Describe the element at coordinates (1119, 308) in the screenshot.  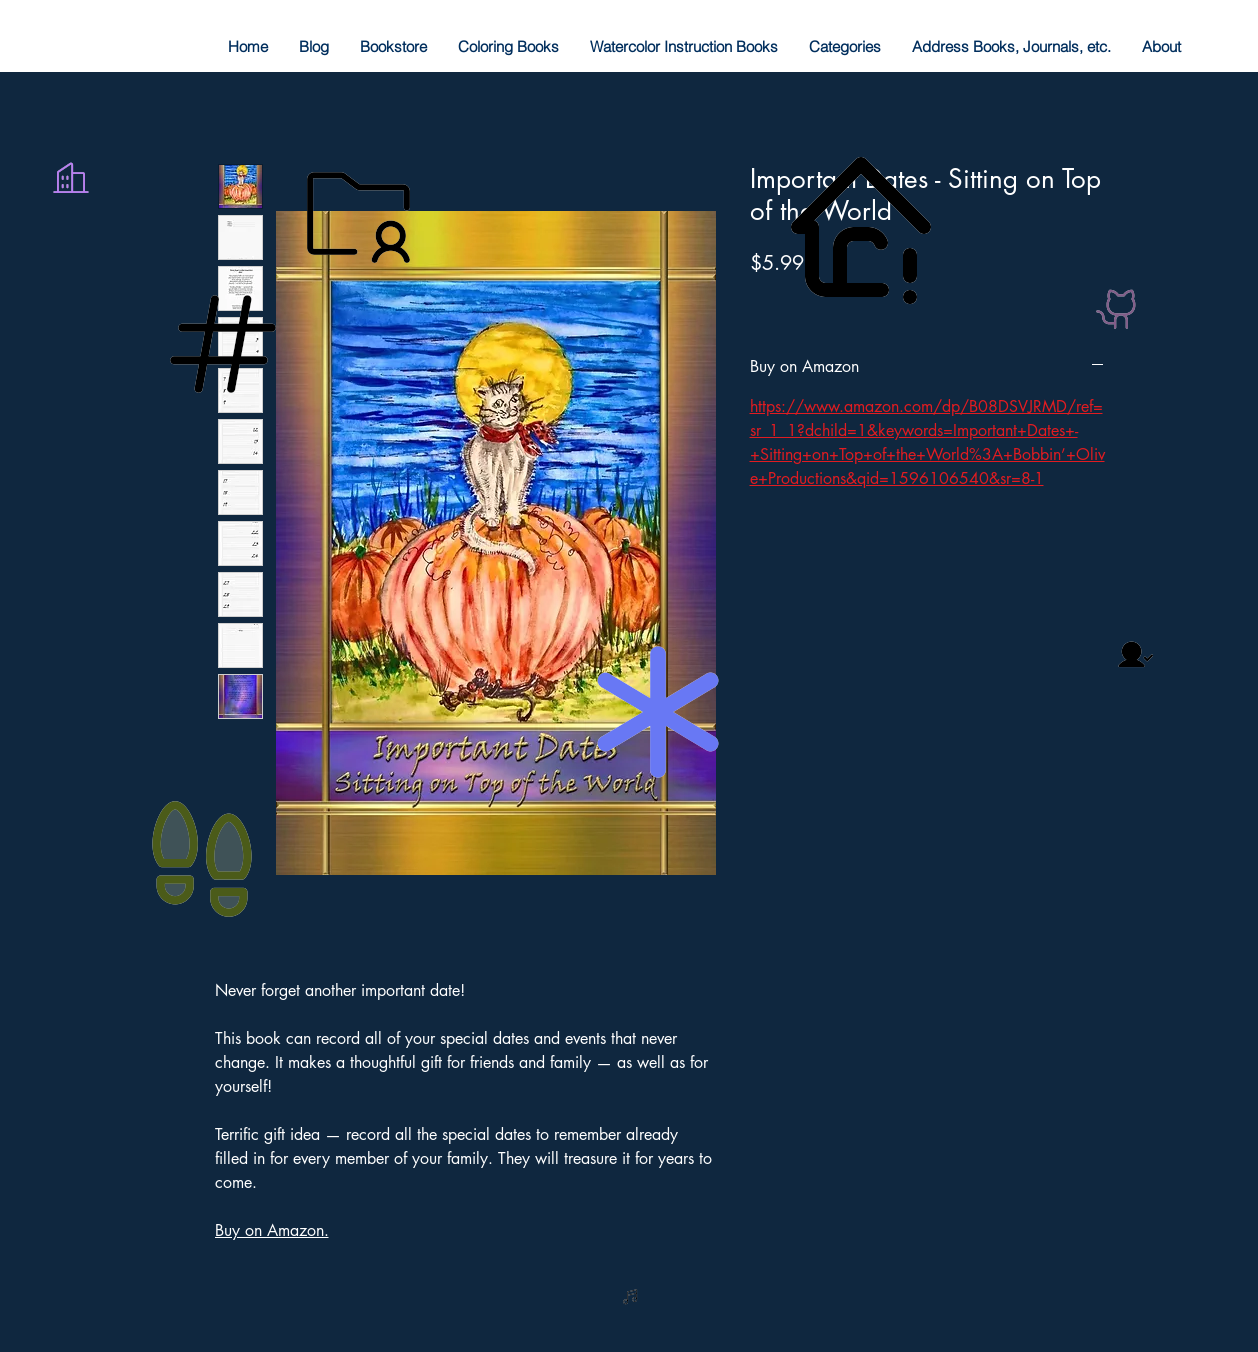
I see `visit github repository` at that location.